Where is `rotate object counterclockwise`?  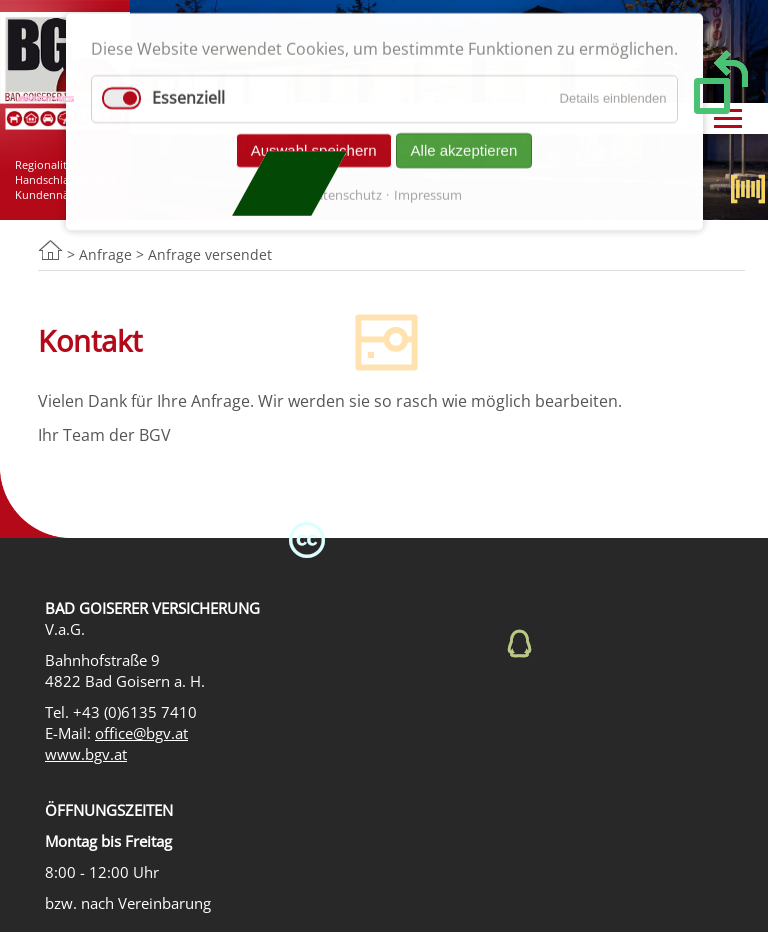 rotate object counterclockwise is located at coordinates (721, 84).